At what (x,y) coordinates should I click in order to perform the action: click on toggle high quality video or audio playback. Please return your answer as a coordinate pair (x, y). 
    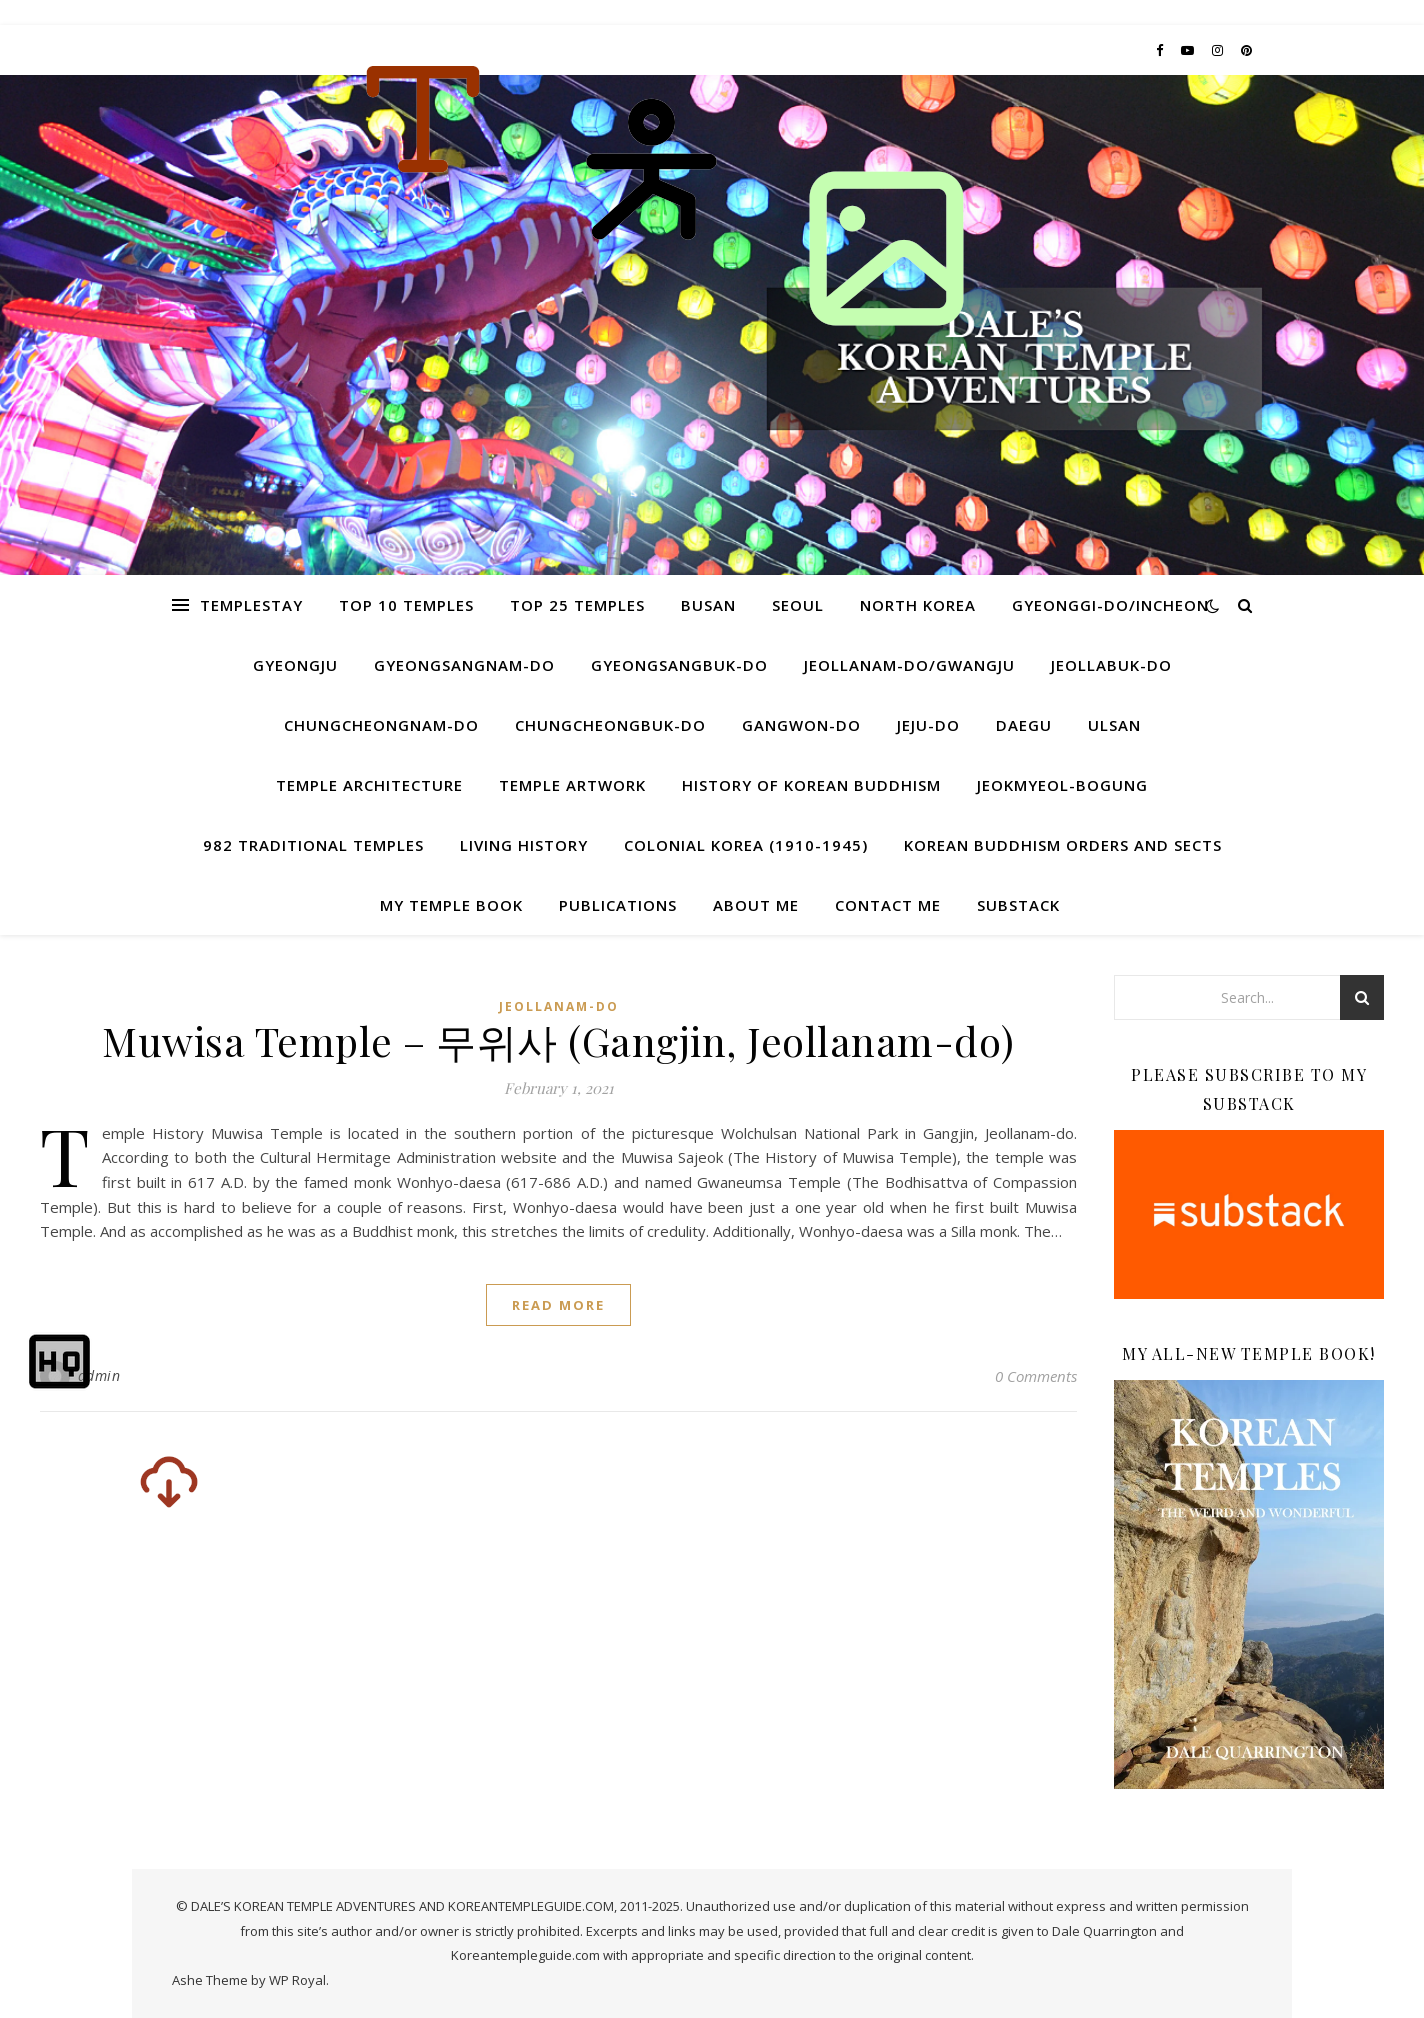
    Looking at the image, I should click on (59, 1361).